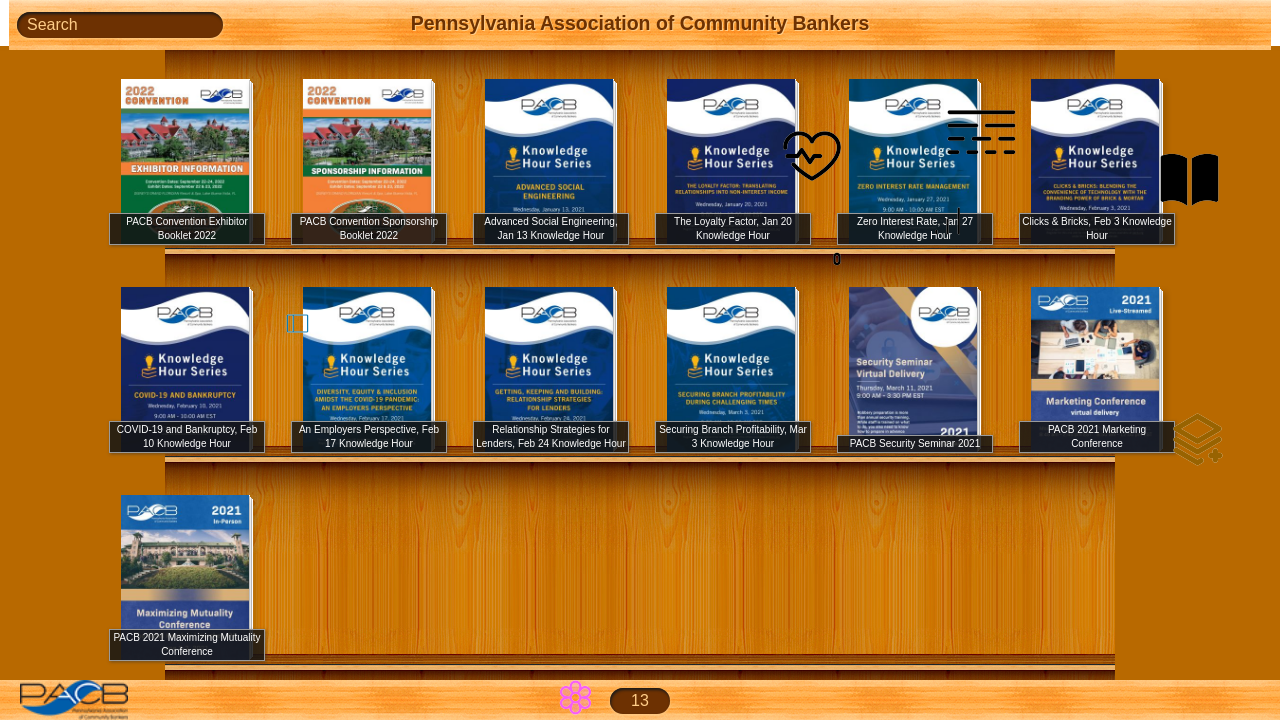  Describe the element at coordinates (575, 697) in the screenshot. I see `access garden or plant care features` at that location.